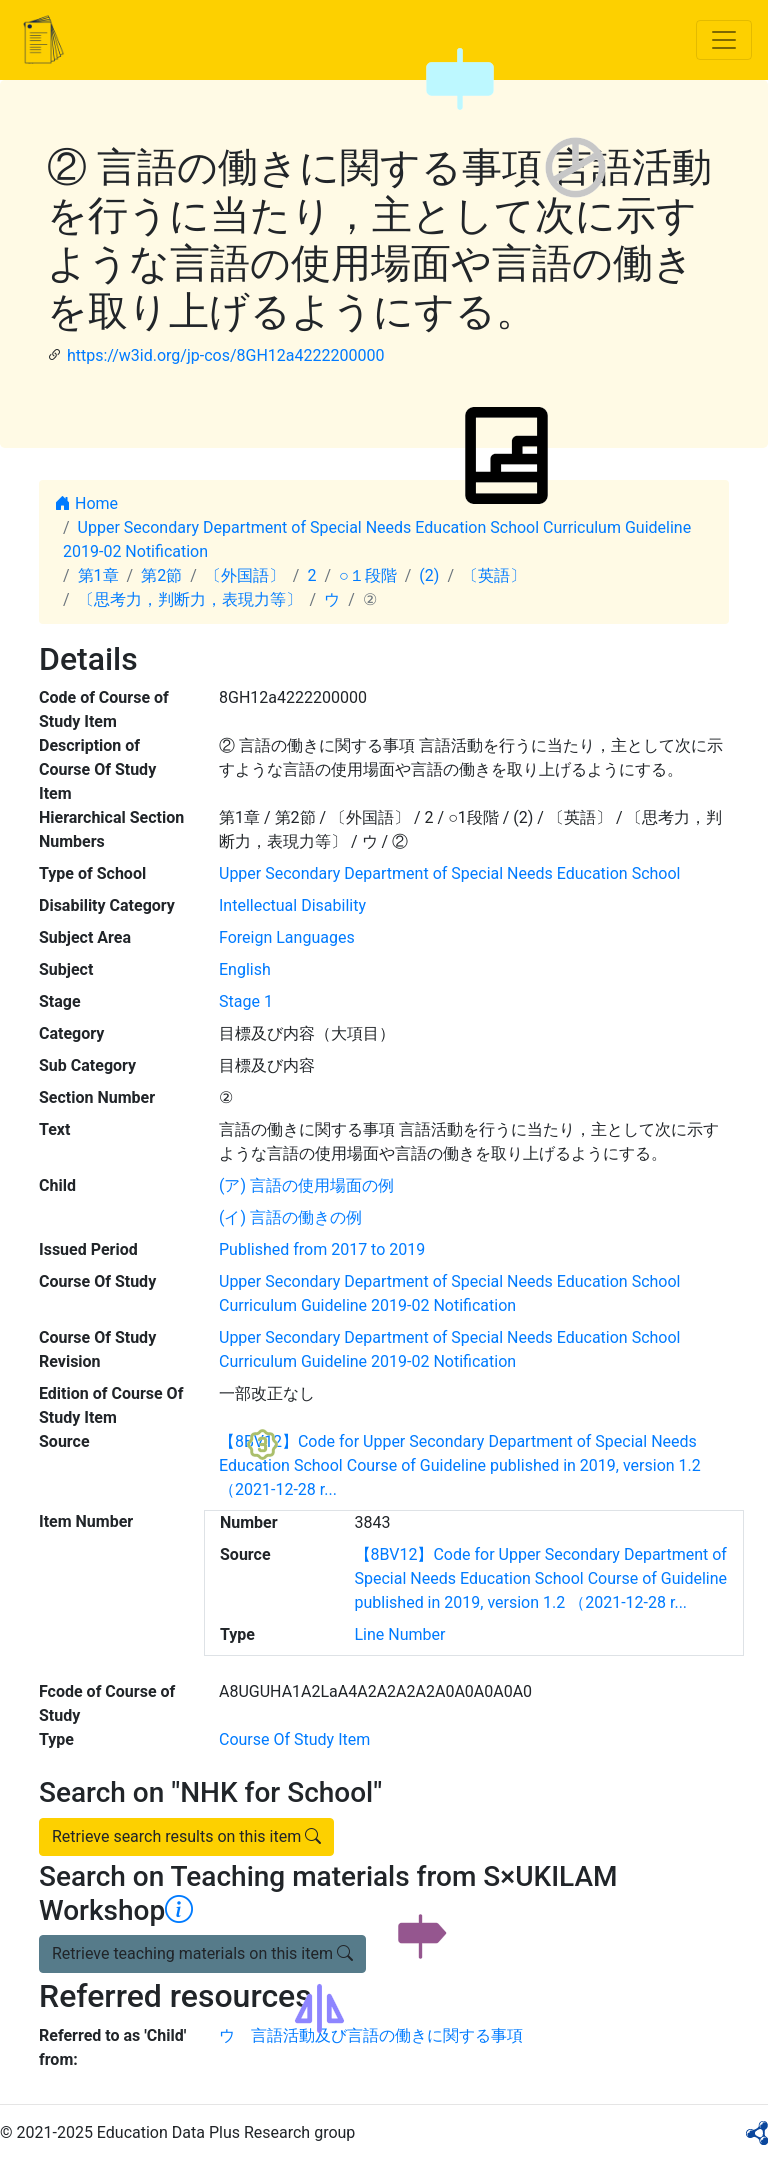  Describe the element at coordinates (575, 167) in the screenshot. I see `view analytics or statistics breakdown` at that location.